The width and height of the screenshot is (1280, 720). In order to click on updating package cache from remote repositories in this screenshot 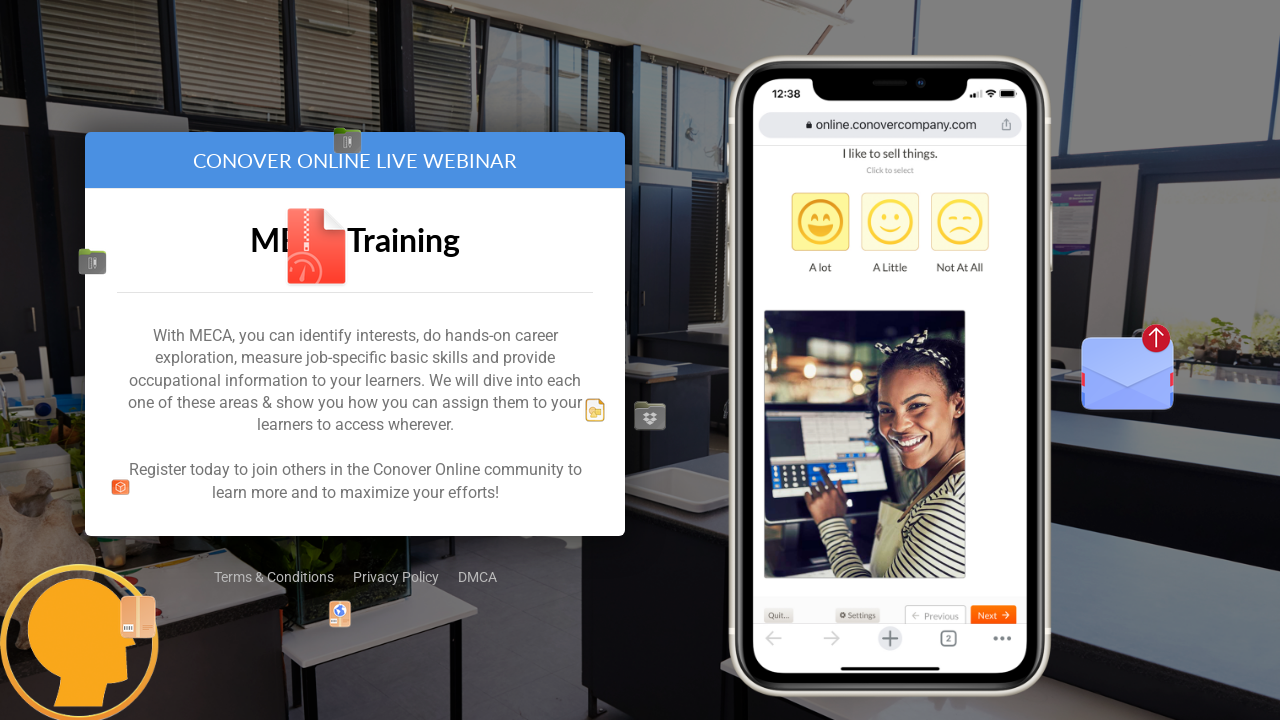, I will do `click(340, 614)`.